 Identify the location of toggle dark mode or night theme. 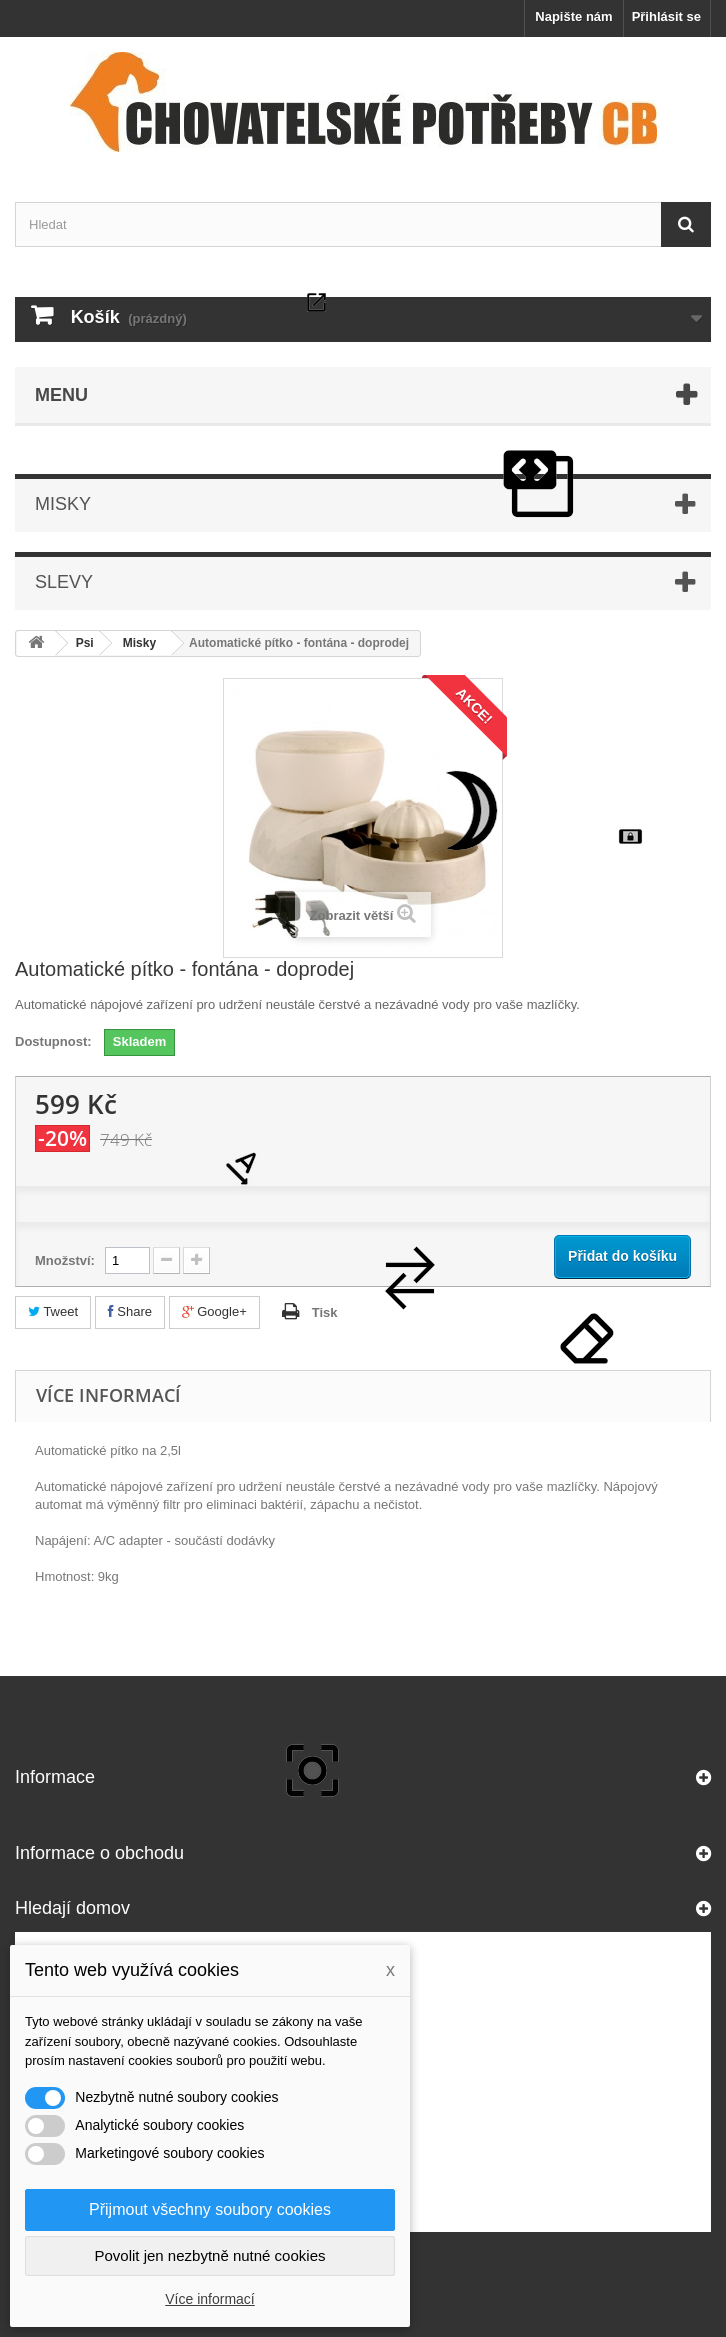
(469, 810).